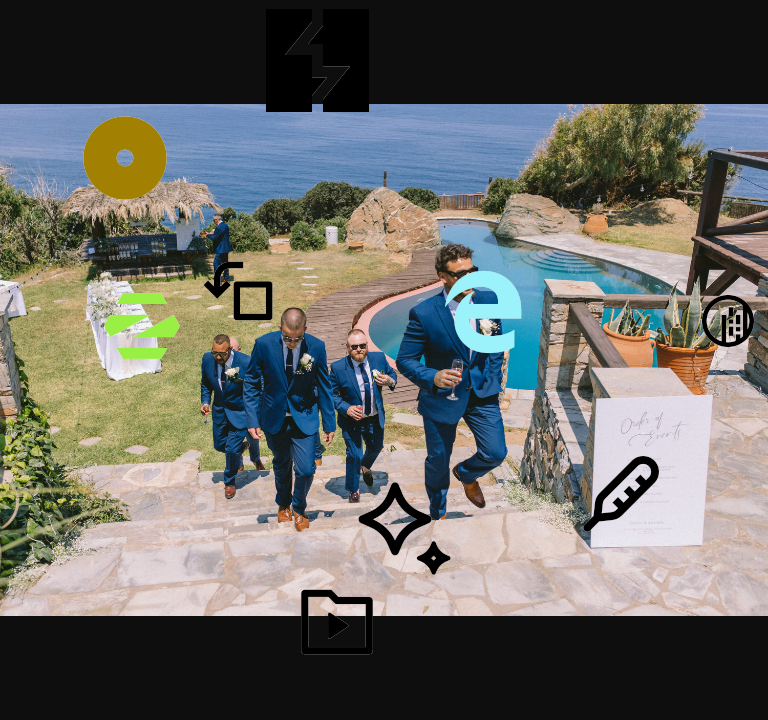  I want to click on rotate object counterclockwise, so click(240, 291).